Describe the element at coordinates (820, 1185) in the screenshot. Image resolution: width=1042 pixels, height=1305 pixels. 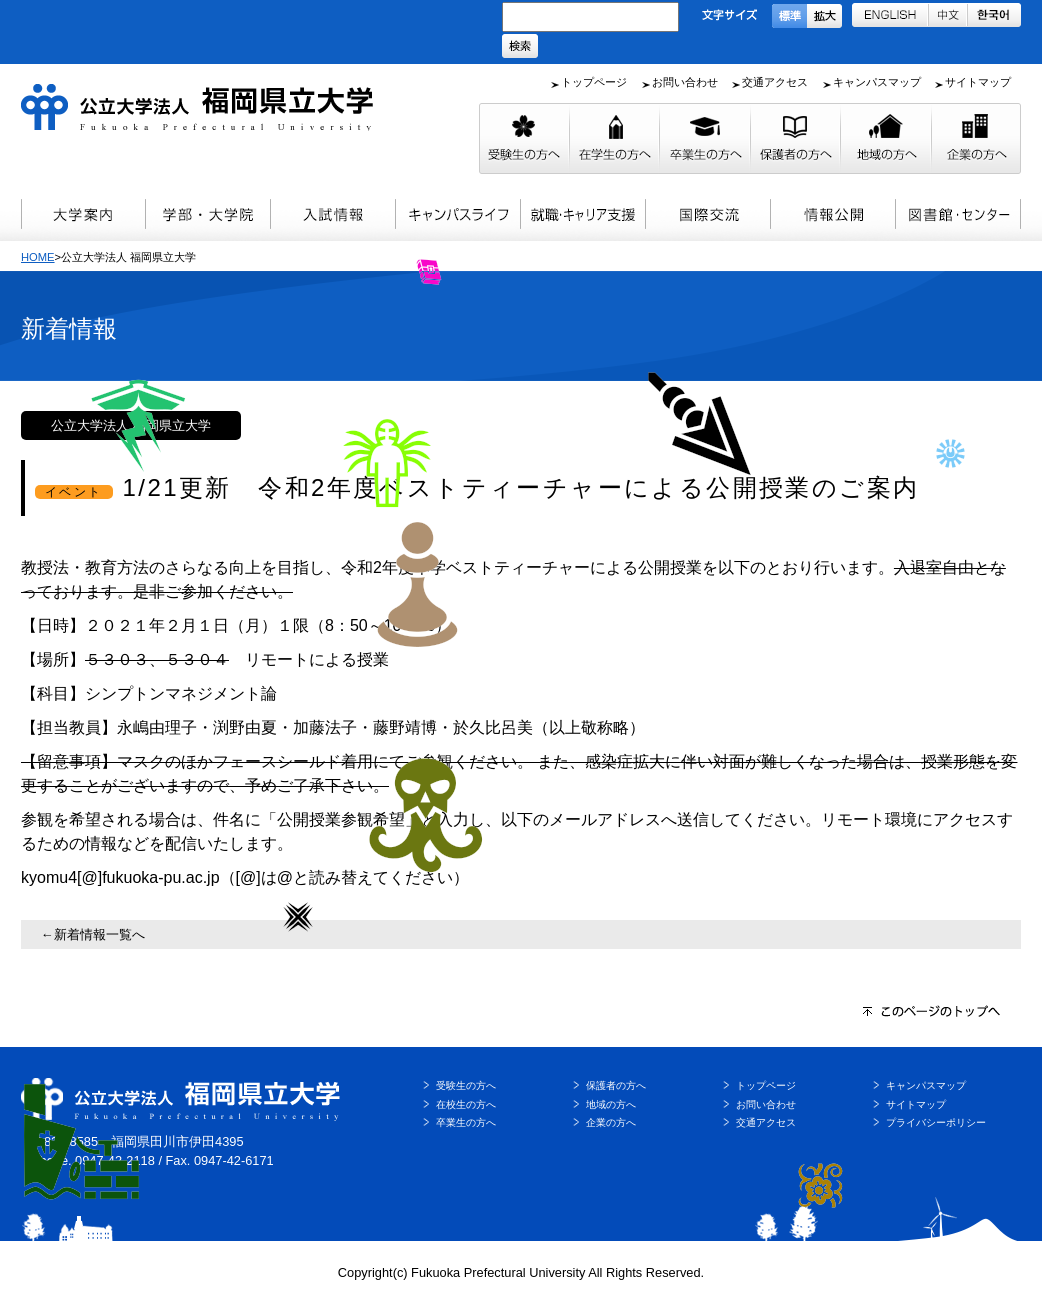
I see `decorative floral element for game UI` at that location.